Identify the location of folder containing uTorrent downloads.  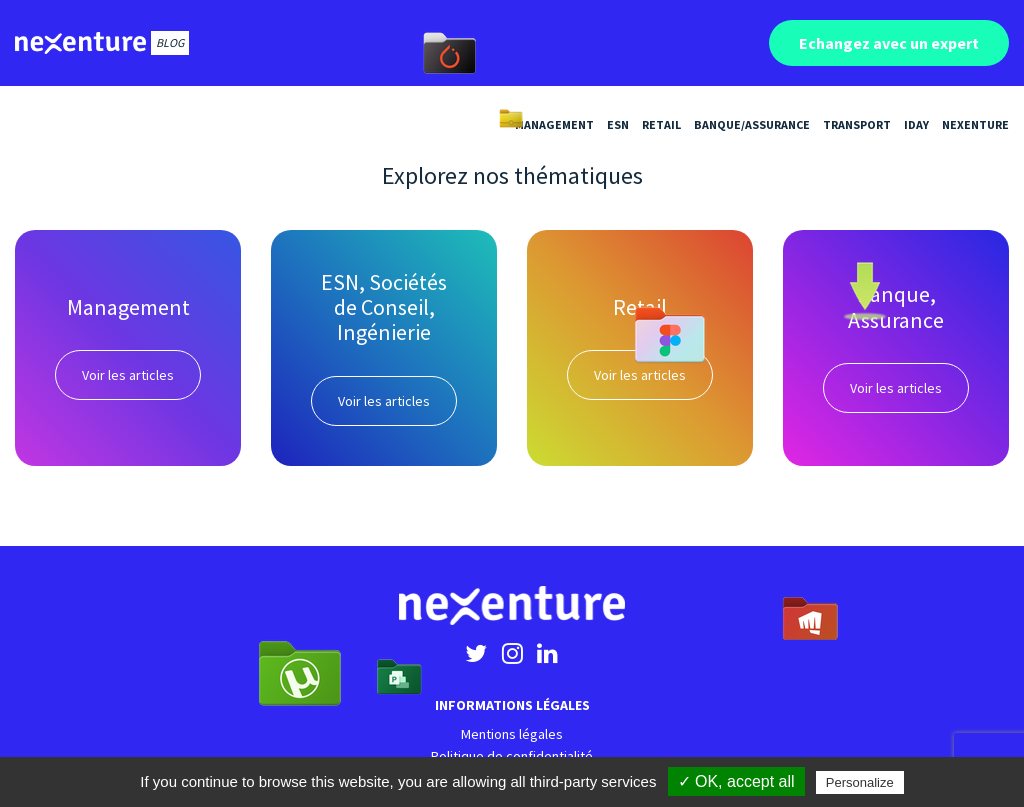
(299, 675).